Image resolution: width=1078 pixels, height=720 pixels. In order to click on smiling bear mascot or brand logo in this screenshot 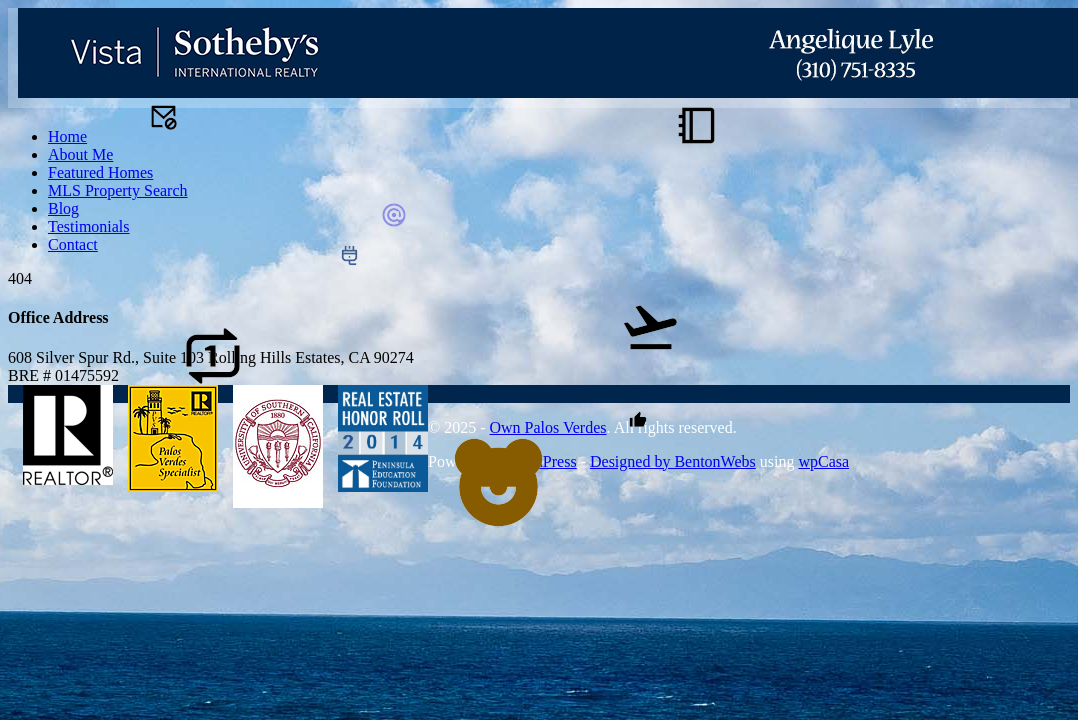, I will do `click(498, 482)`.